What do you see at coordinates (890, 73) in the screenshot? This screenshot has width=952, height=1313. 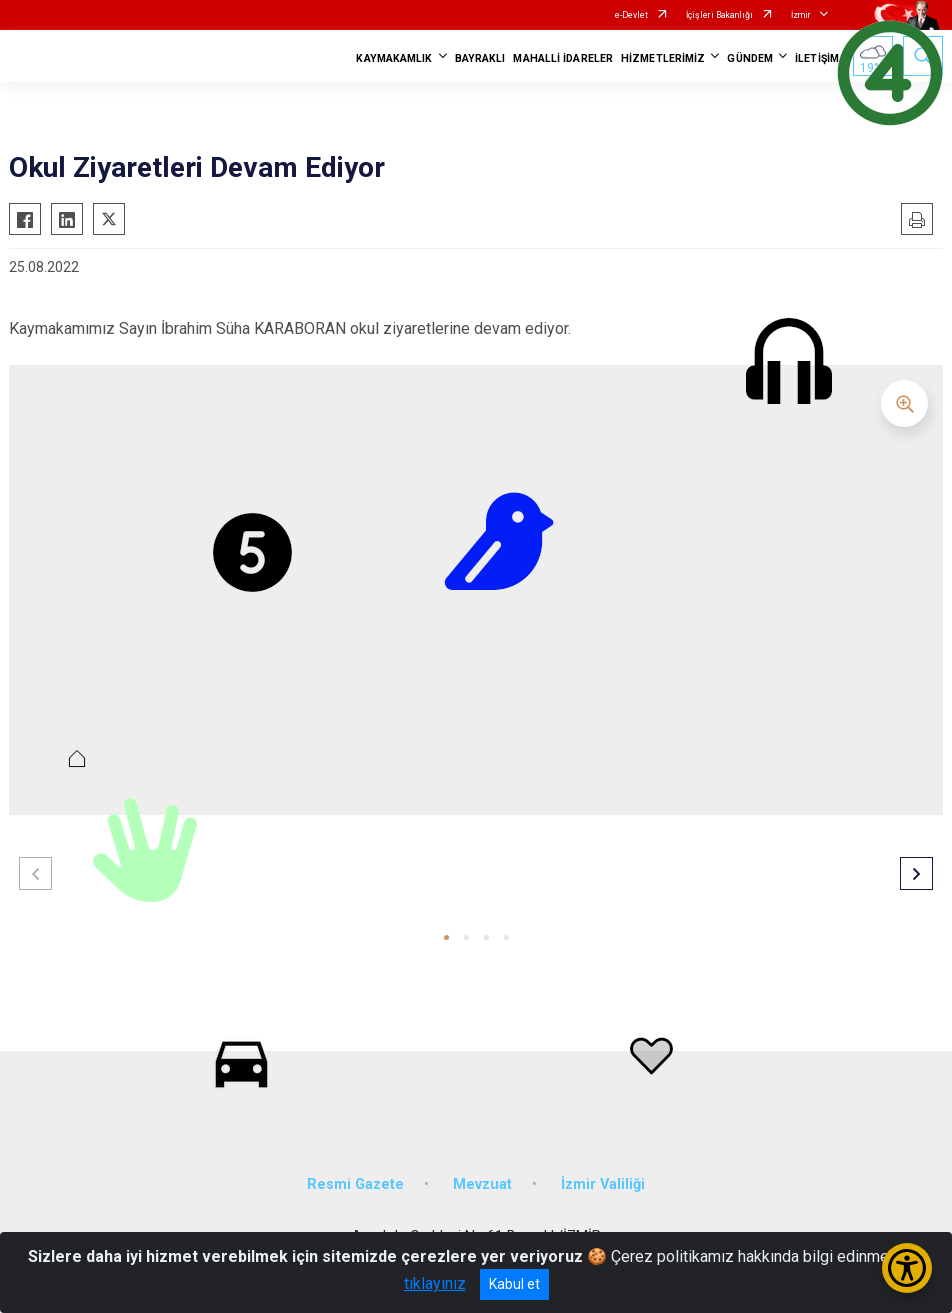 I see `indicates step four in a multi-step process` at bounding box center [890, 73].